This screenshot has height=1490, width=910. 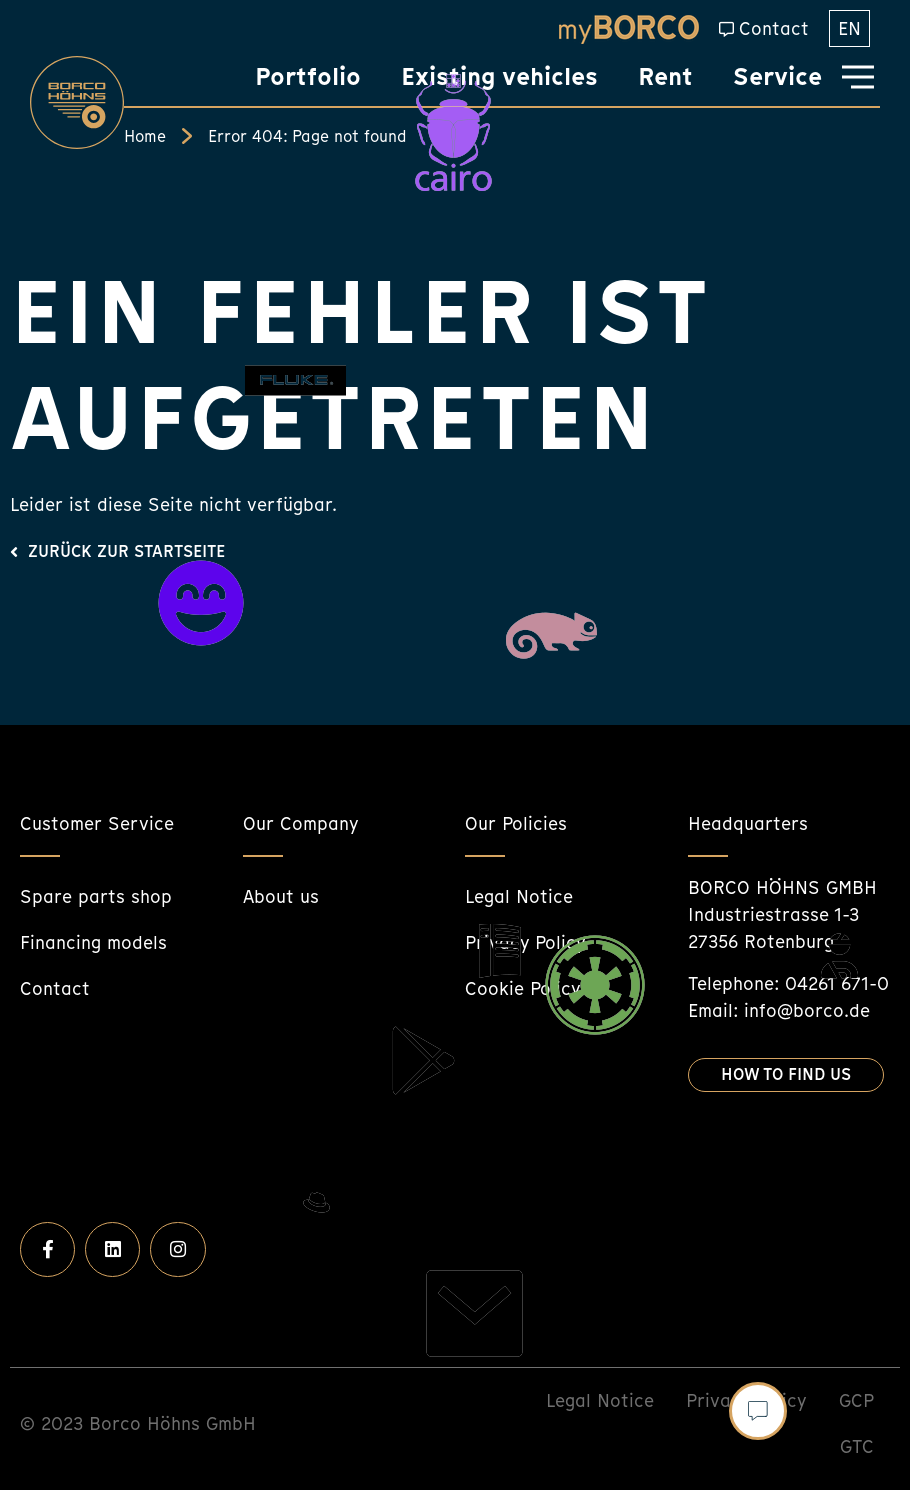 I want to click on Cairo graphics library logo, so click(x=453, y=132).